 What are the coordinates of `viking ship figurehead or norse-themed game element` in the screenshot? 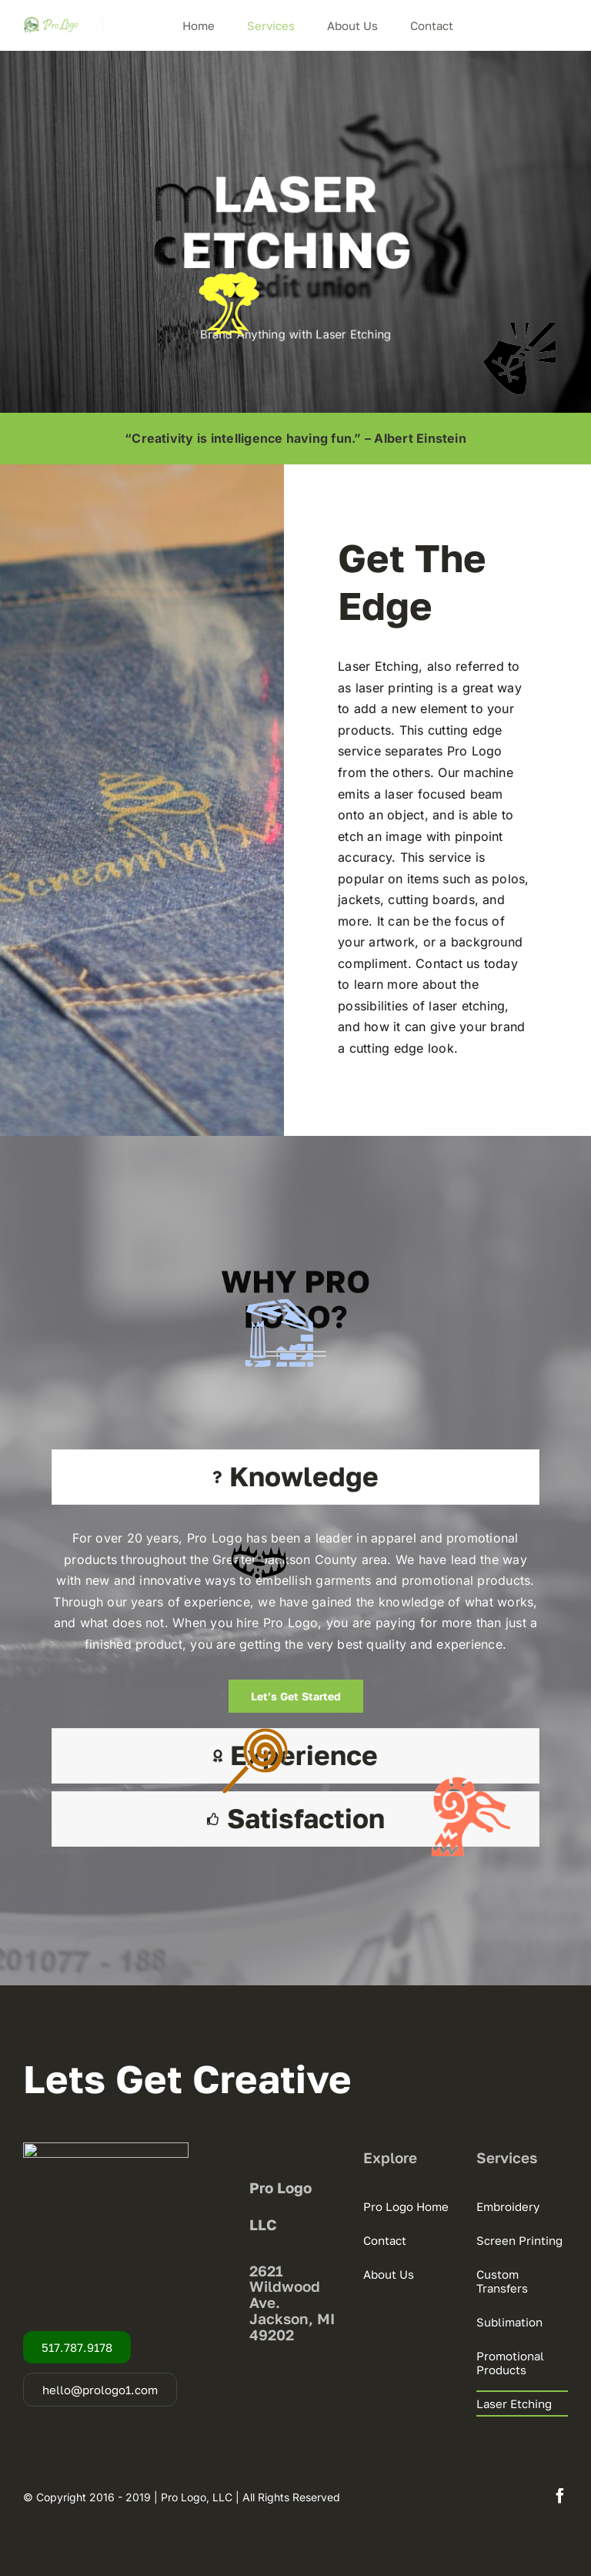 It's located at (472, 1816).